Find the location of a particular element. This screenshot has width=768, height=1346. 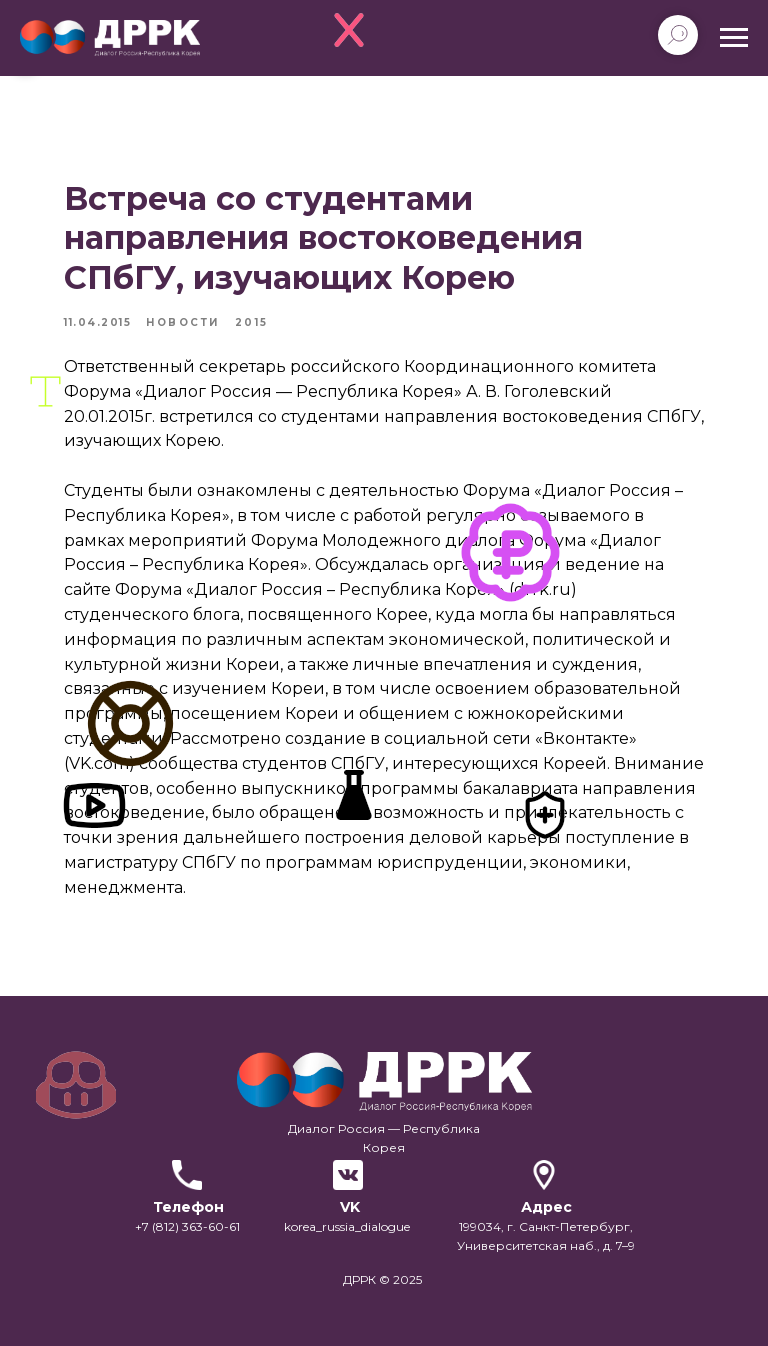

close or dismiss a dialog is located at coordinates (349, 30).